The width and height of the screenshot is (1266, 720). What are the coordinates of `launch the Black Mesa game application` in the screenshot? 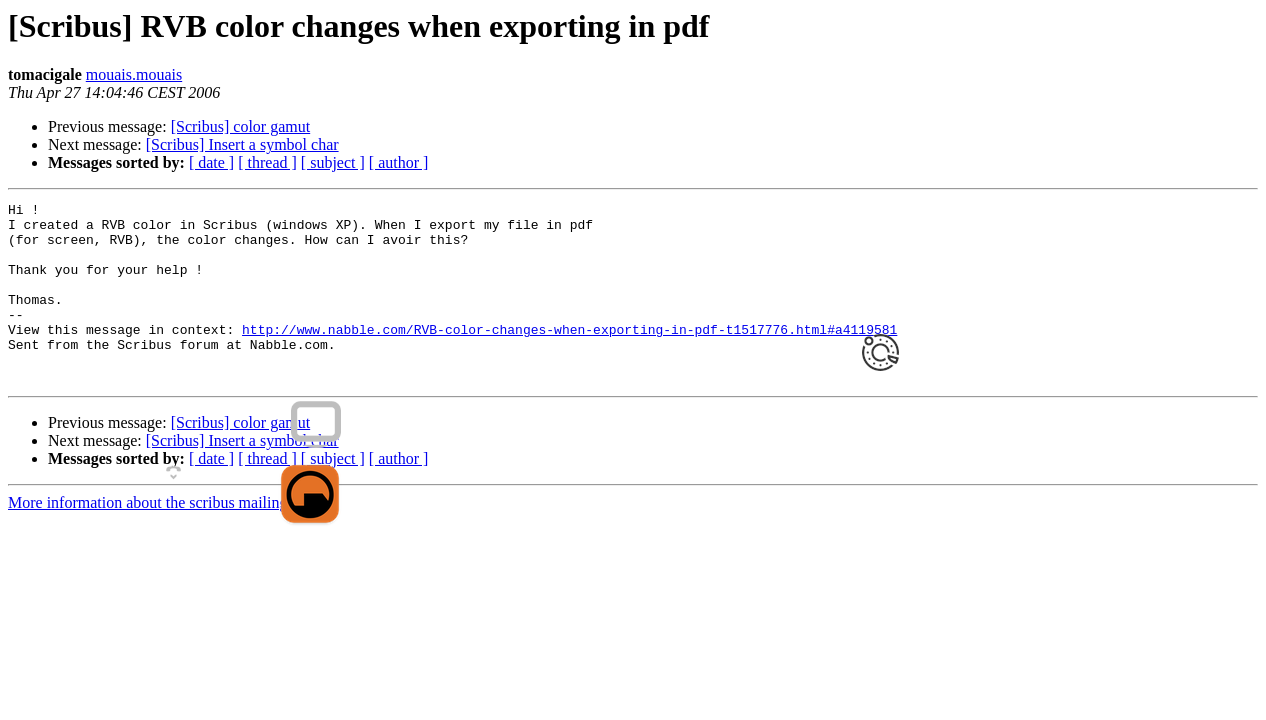 It's located at (310, 494).